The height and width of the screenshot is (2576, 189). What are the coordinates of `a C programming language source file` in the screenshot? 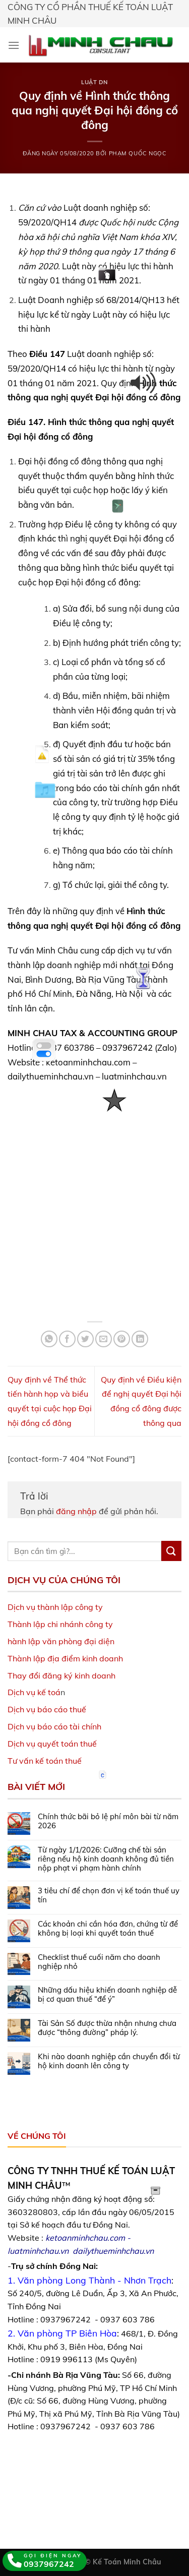 It's located at (102, 1774).